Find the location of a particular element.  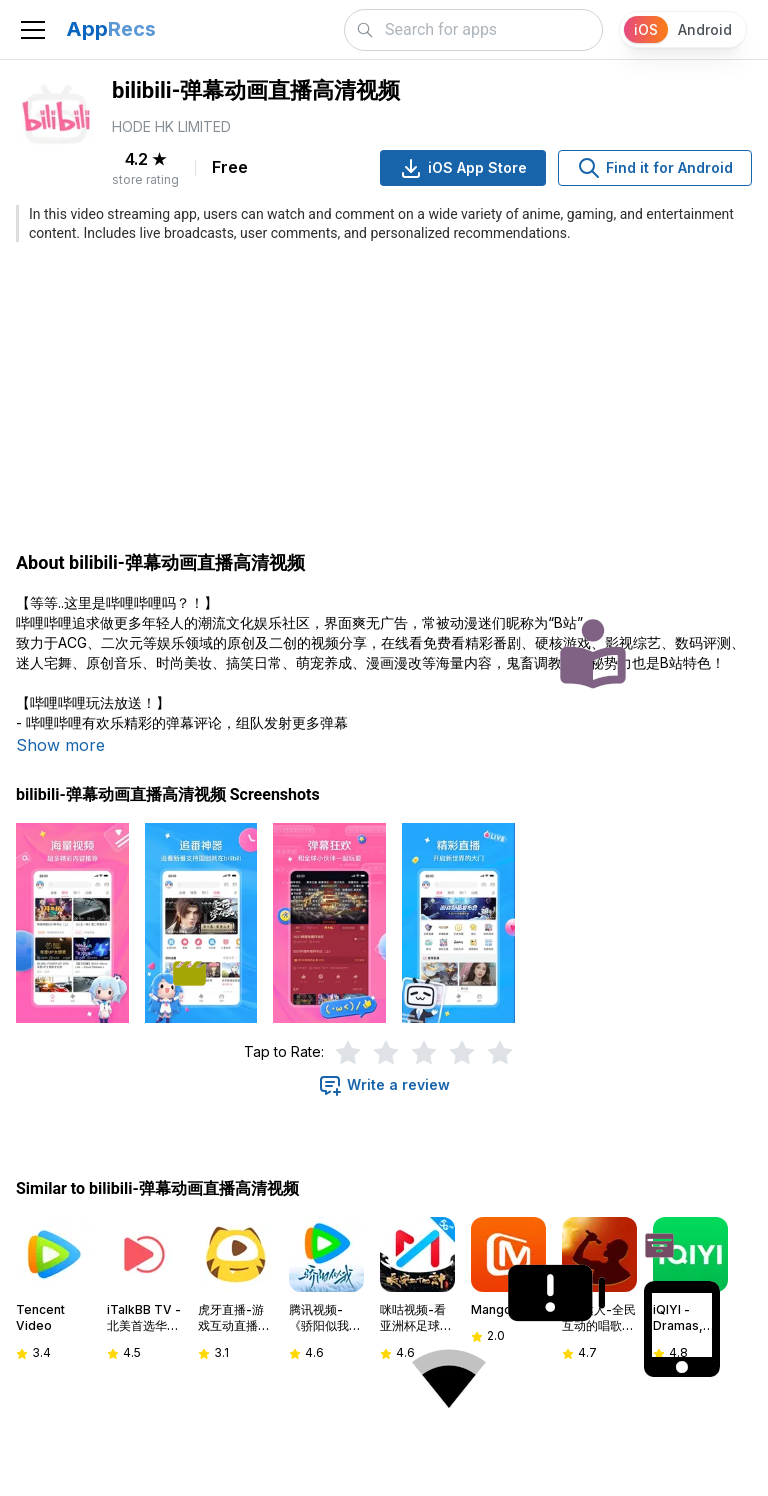

indicates low battery warning is located at coordinates (555, 1293).